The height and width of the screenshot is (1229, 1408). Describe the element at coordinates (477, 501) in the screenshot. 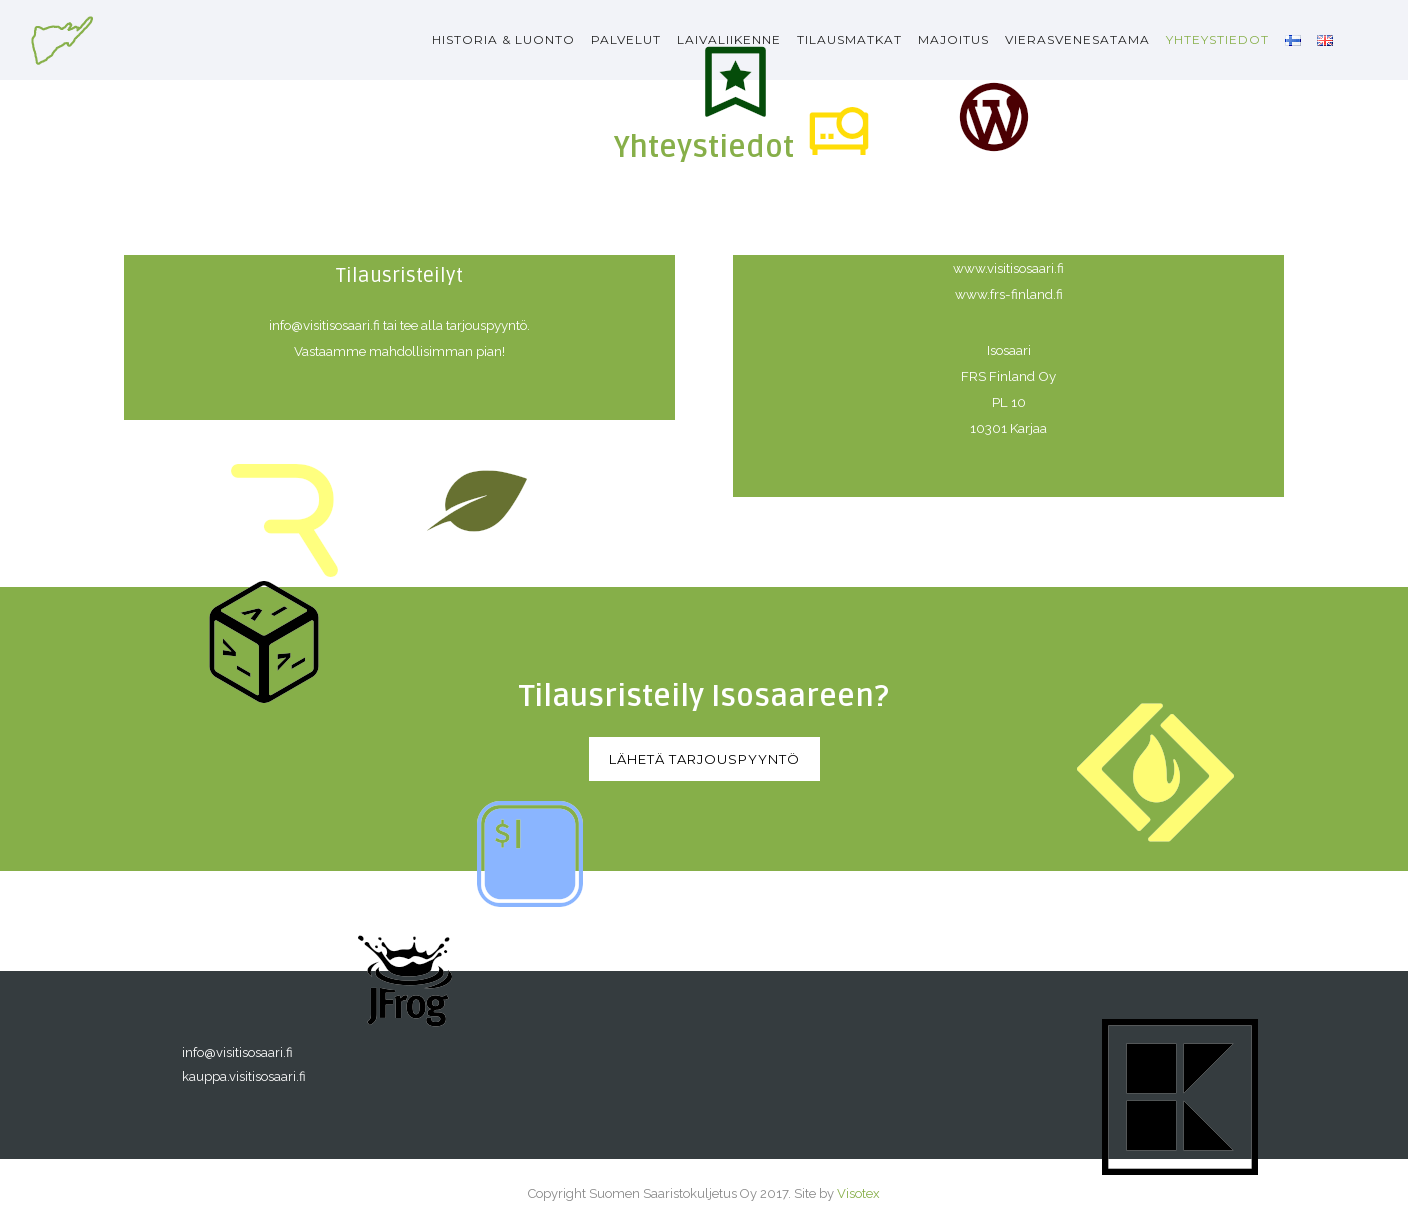

I see `chia network logo` at that location.